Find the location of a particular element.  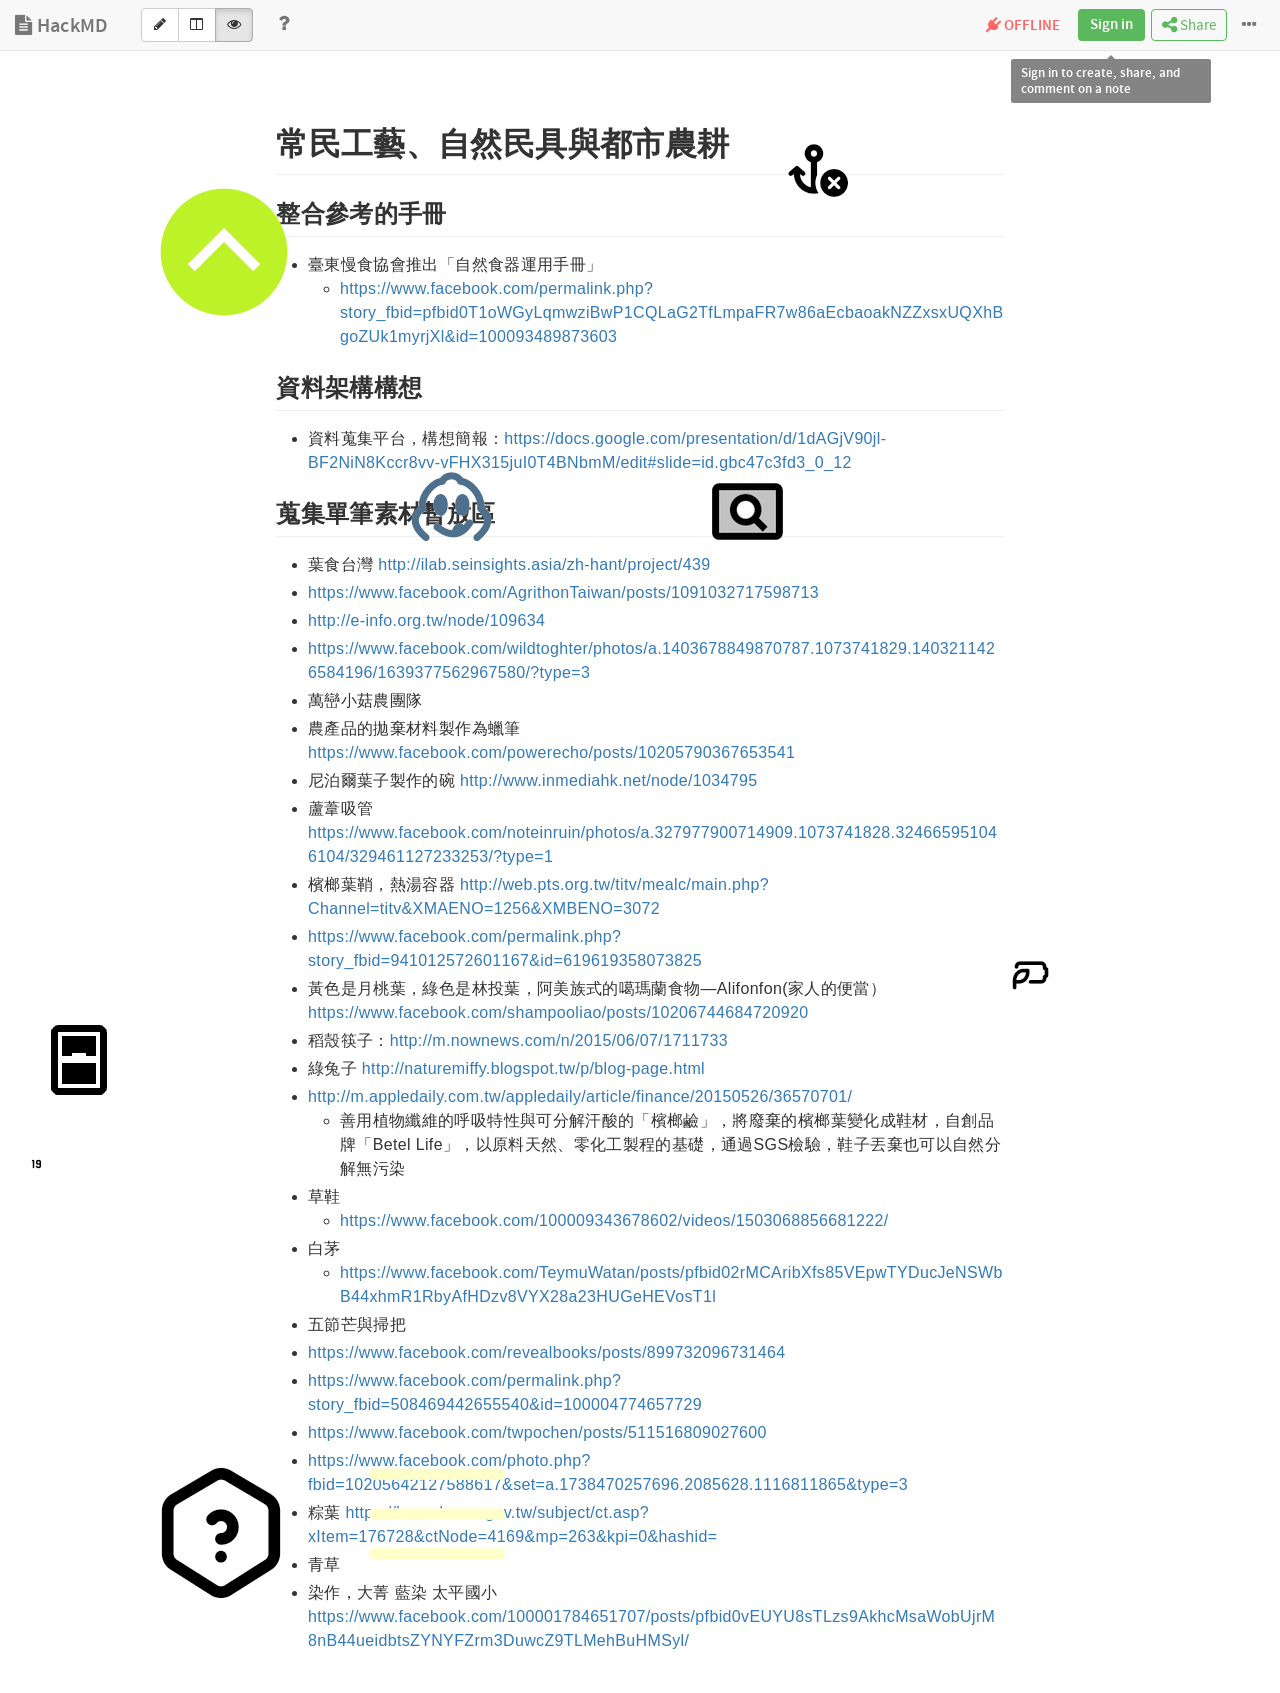

indicates 19 items or notifications is located at coordinates (36, 1164).